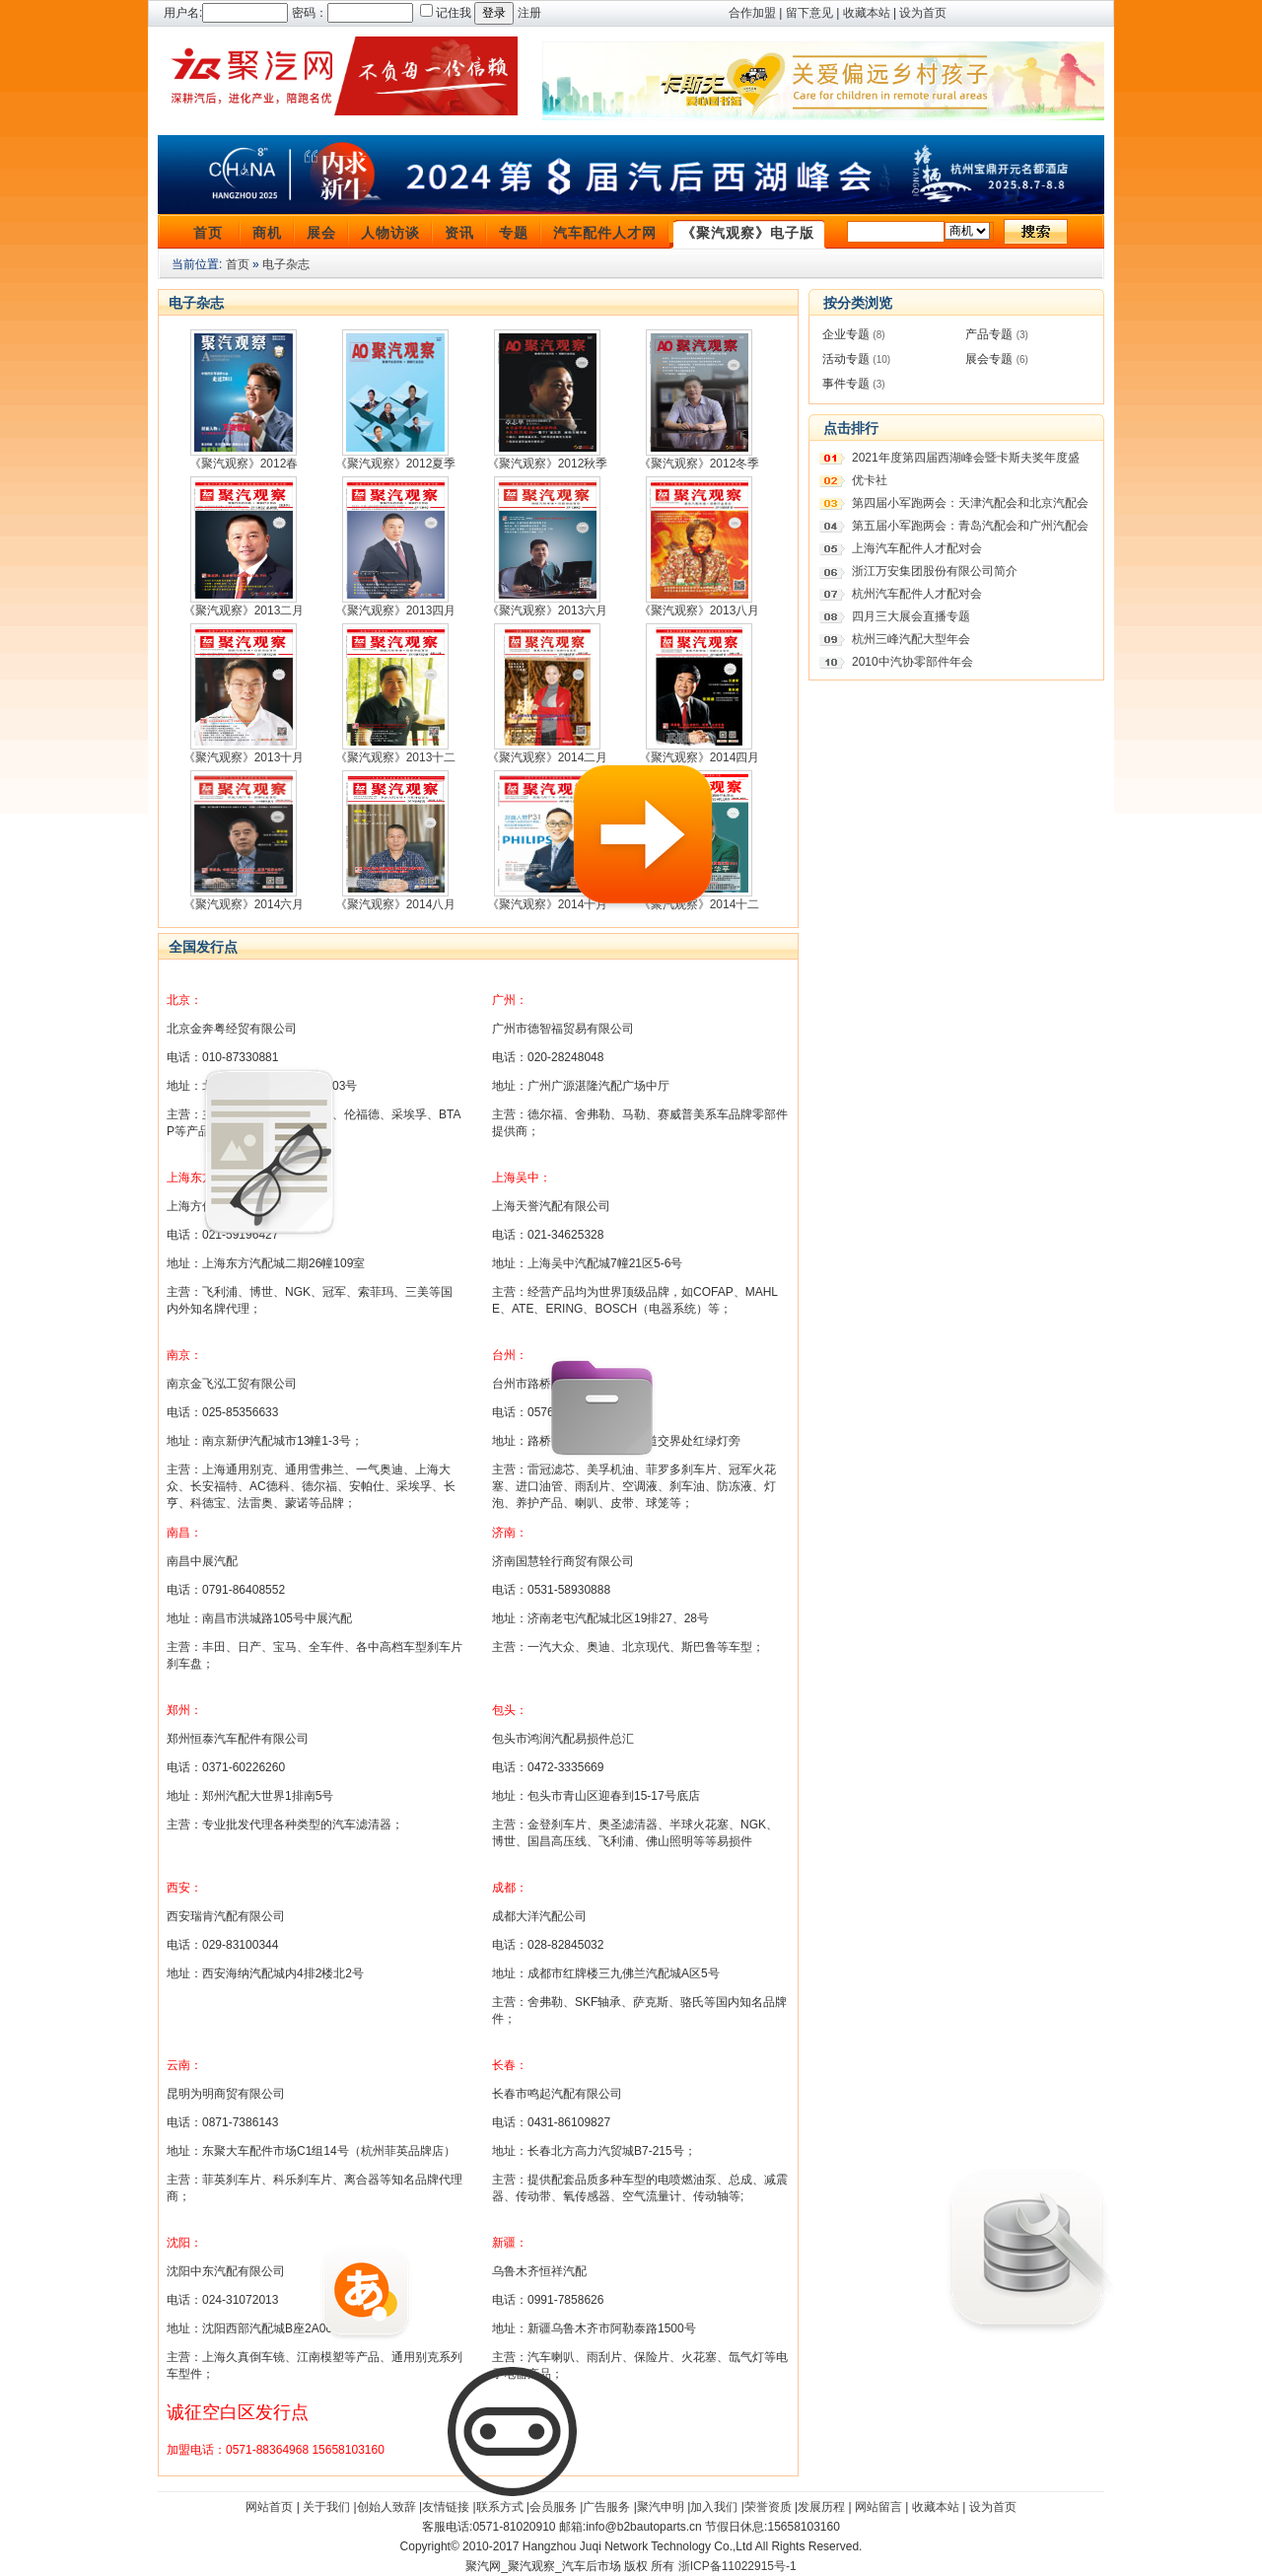 This screenshot has width=1262, height=2576. What do you see at coordinates (512, 2431) in the screenshot?
I see `launch the GNOME Robots game` at bounding box center [512, 2431].